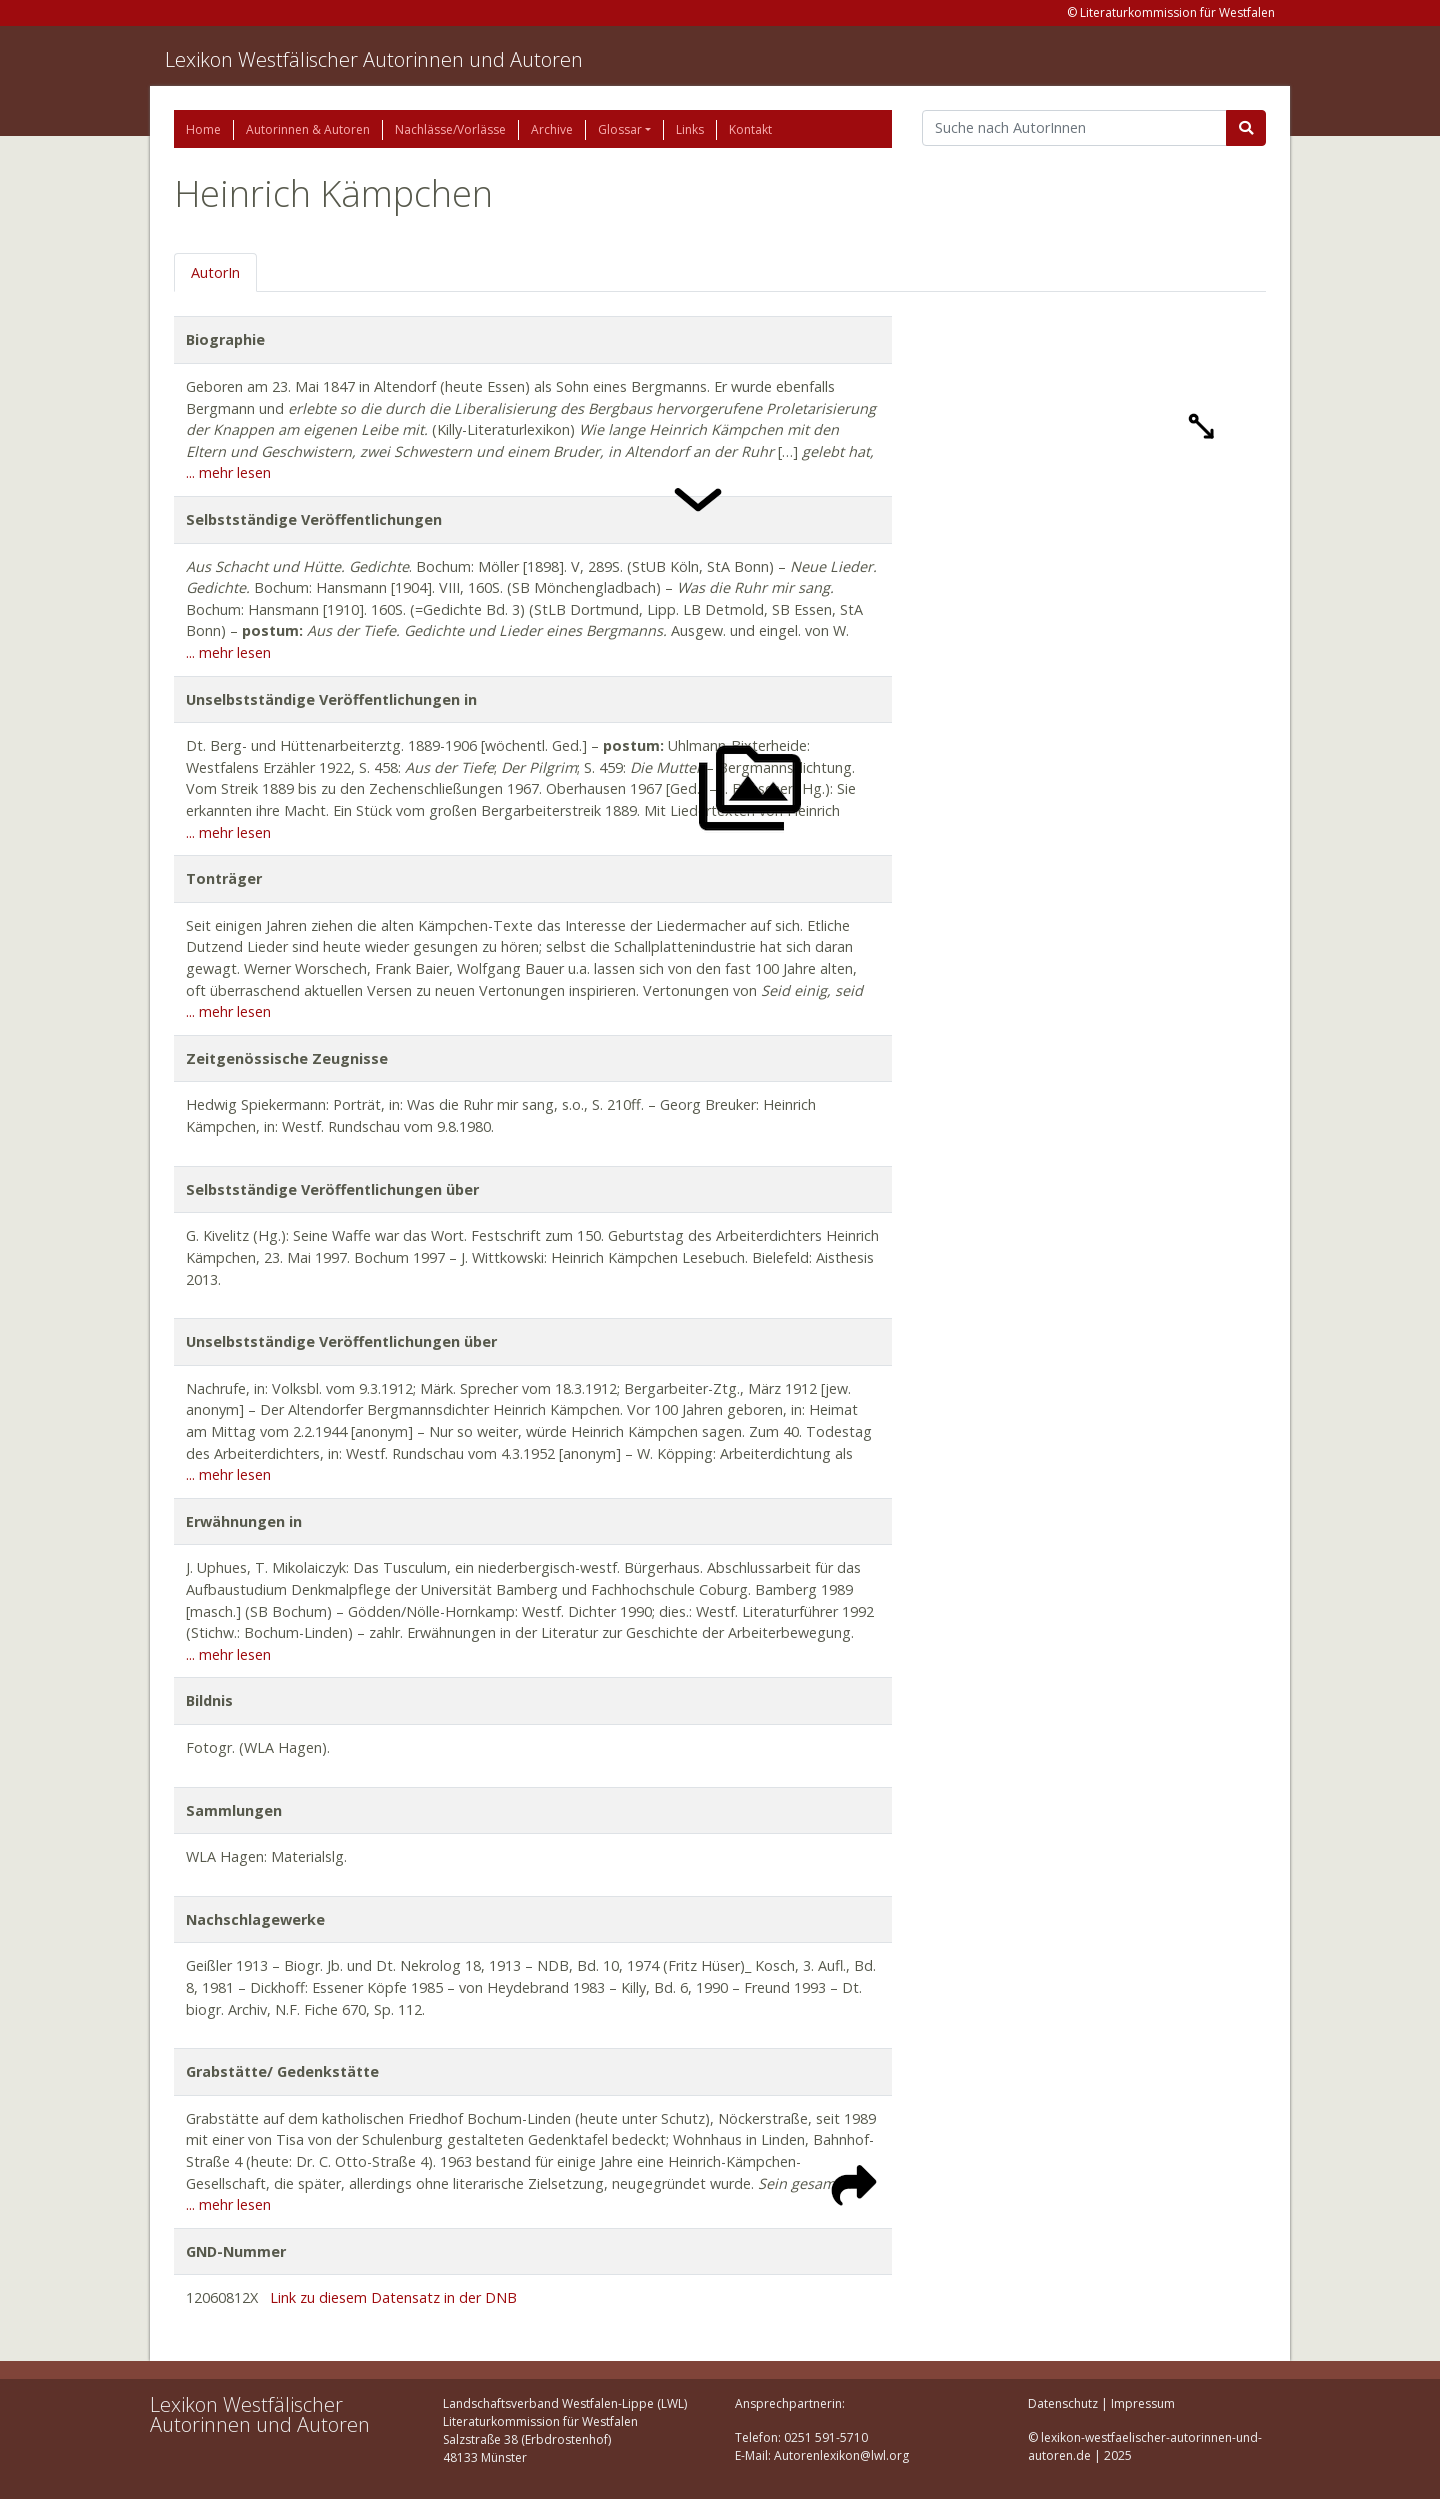  What do you see at coordinates (1202, 427) in the screenshot?
I see `navigate to the next item diagonally` at bounding box center [1202, 427].